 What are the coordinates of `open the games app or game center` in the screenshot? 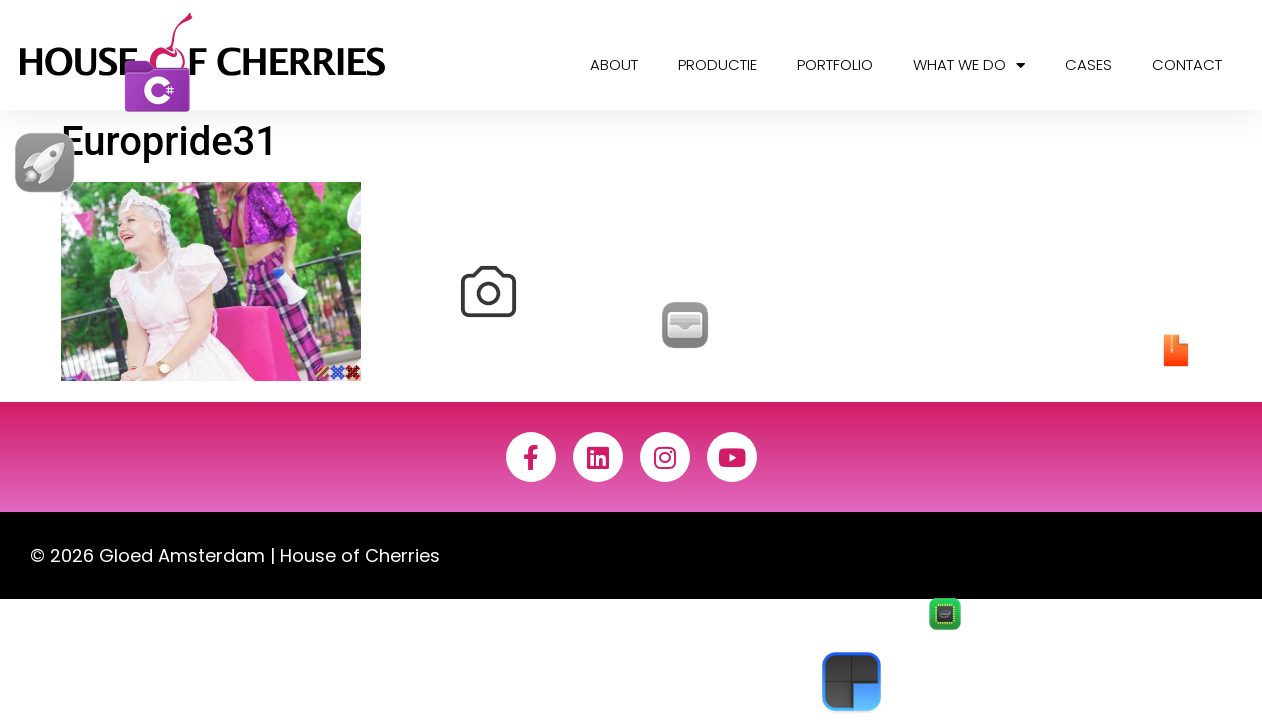 It's located at (44, 162).